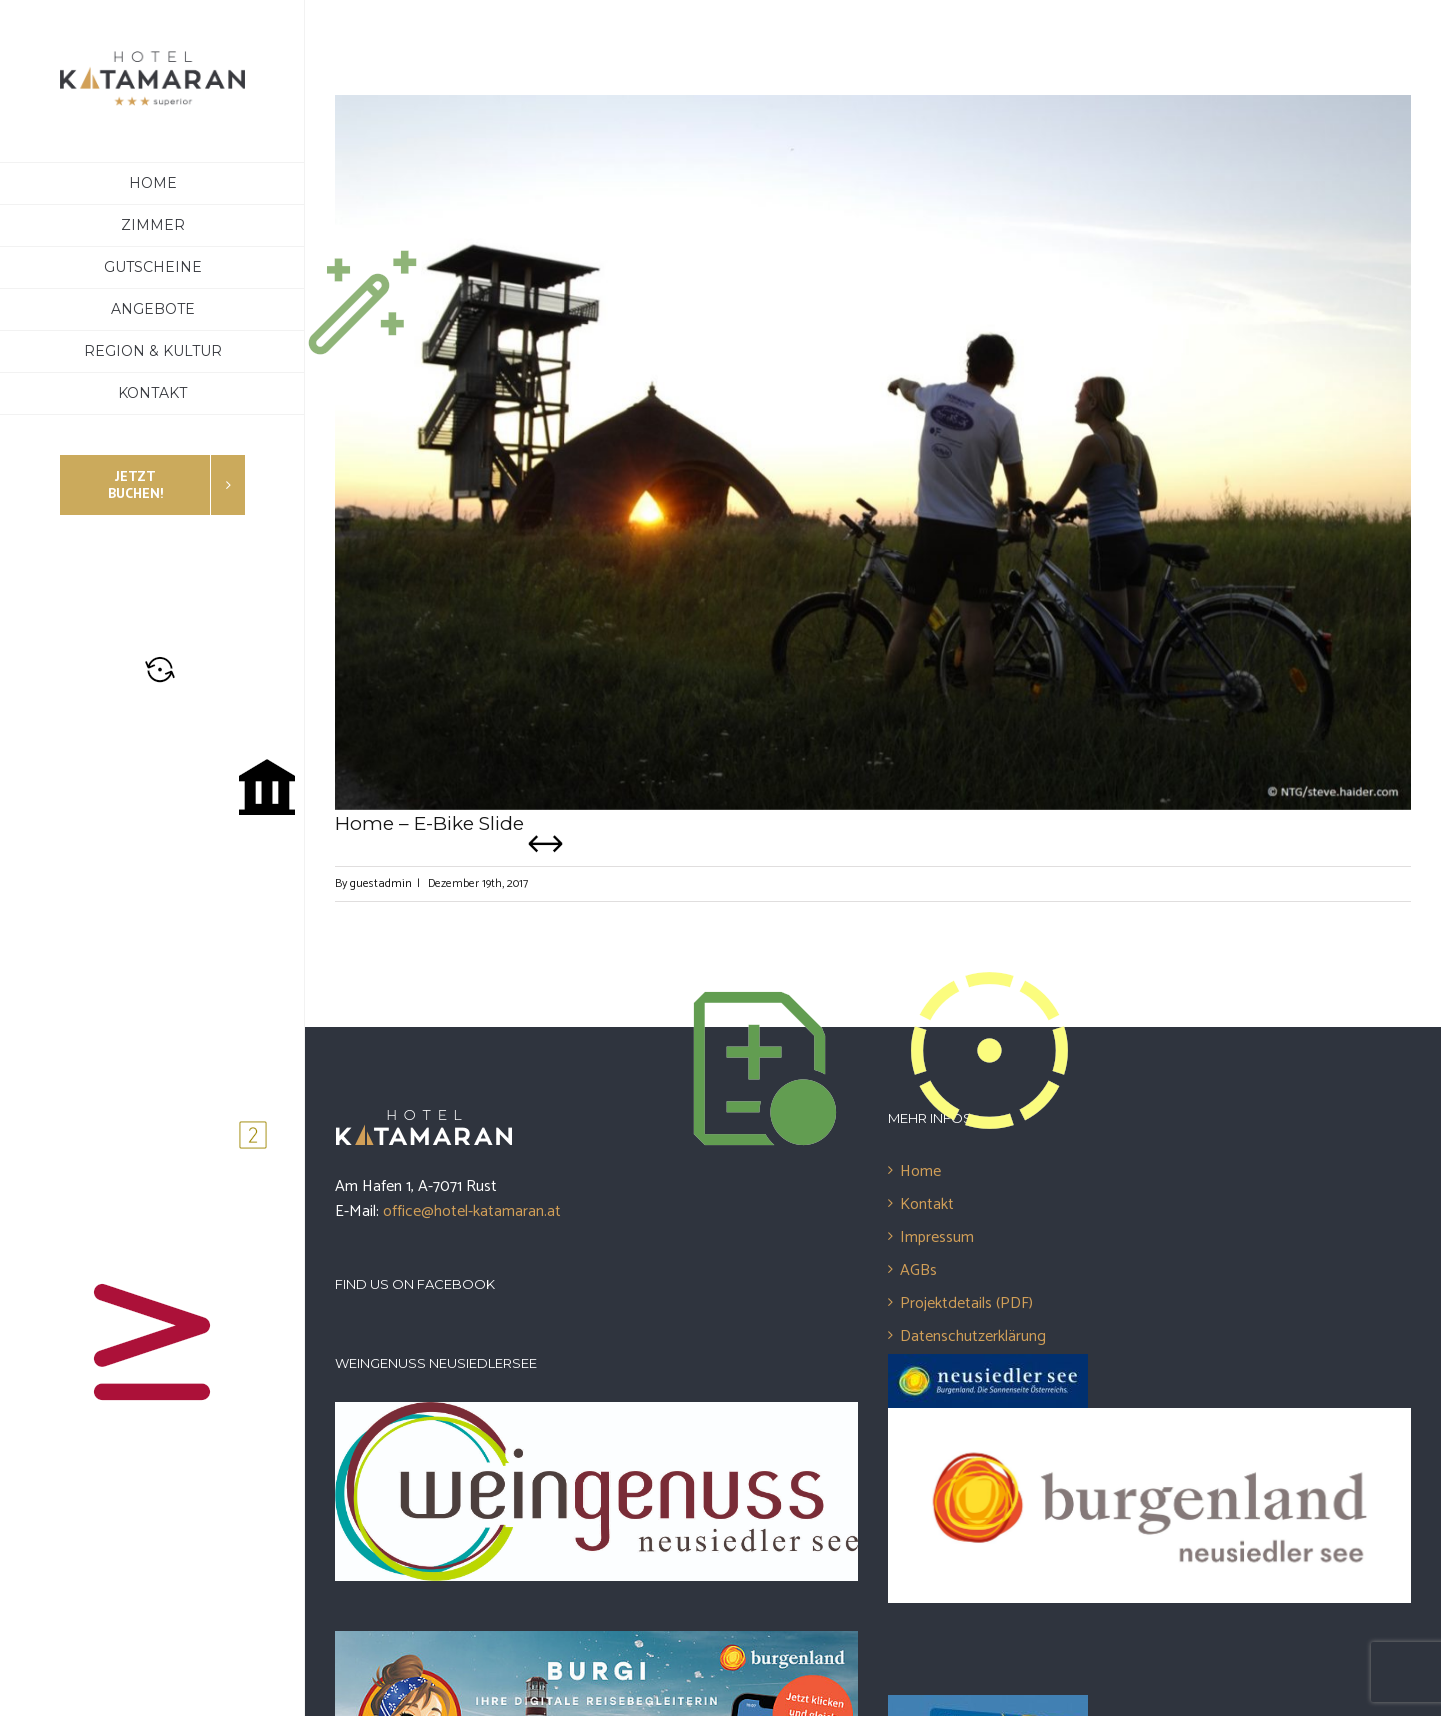 Image resolution: width=1441 pixels, height=1716 pixels. What do you see at coordinates (759, 1068) in the screenshot?
I see `view pull request with new changes` at bounding box center [759, 1068].